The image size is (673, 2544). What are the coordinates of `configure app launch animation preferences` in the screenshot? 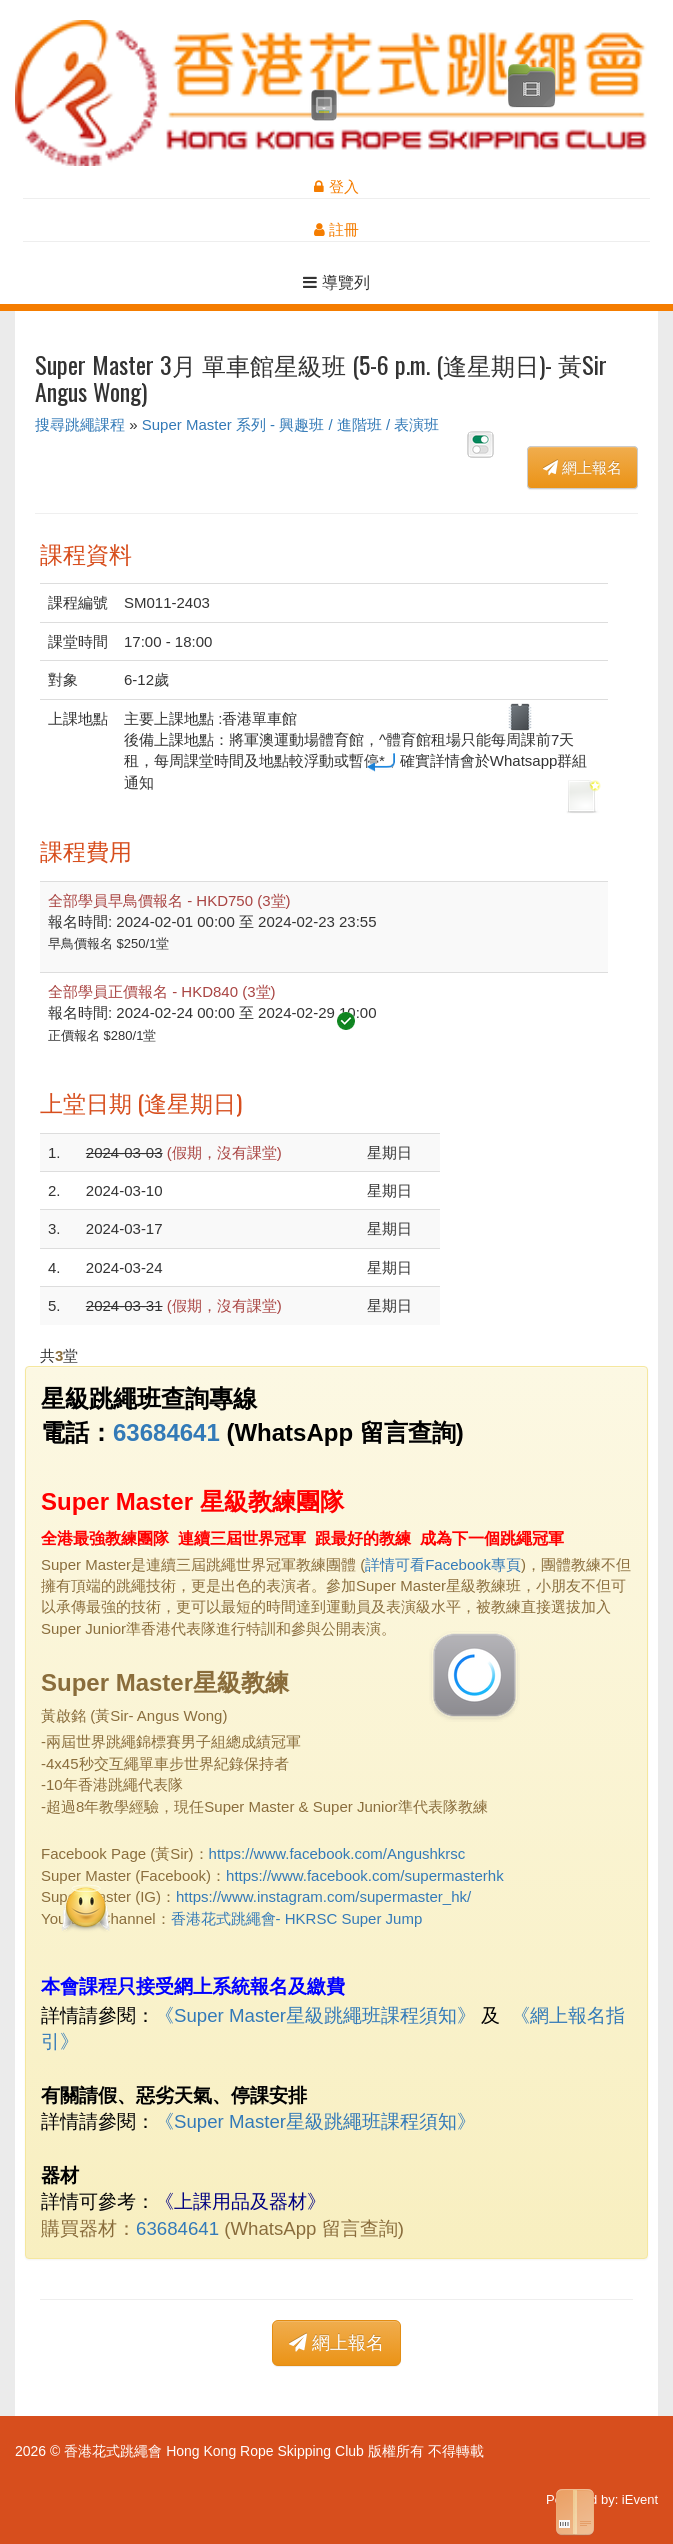 It's located at (474, 1676).